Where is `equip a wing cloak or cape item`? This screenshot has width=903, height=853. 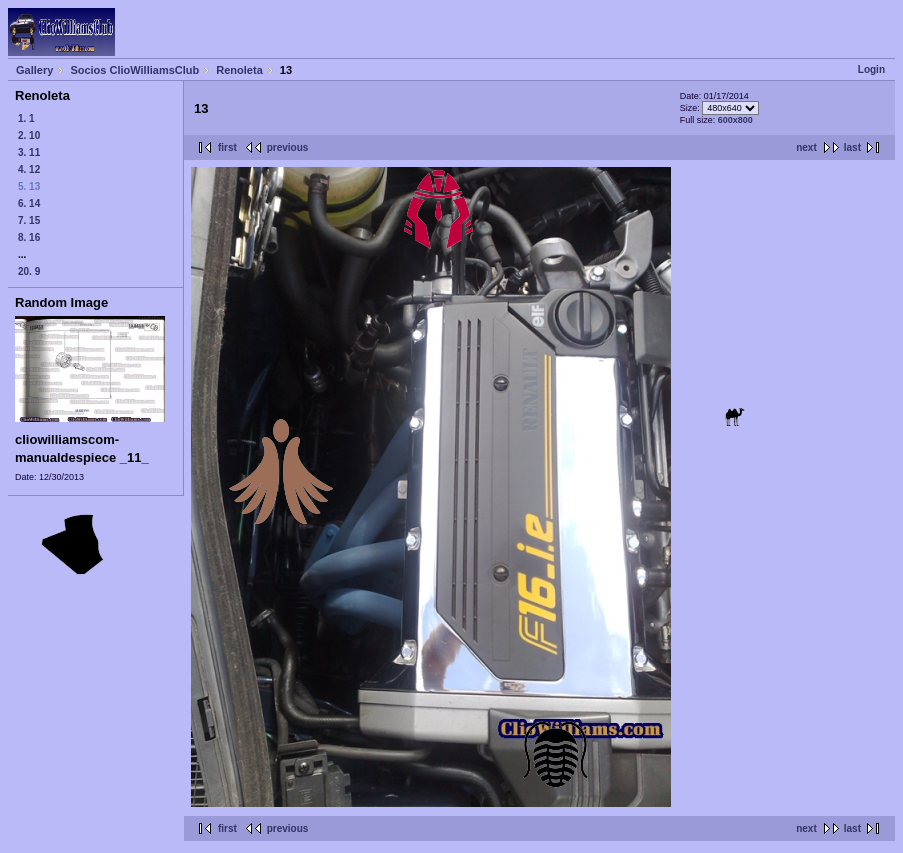
equip a wing cloak or cape item is located at coordinates (281, 471).